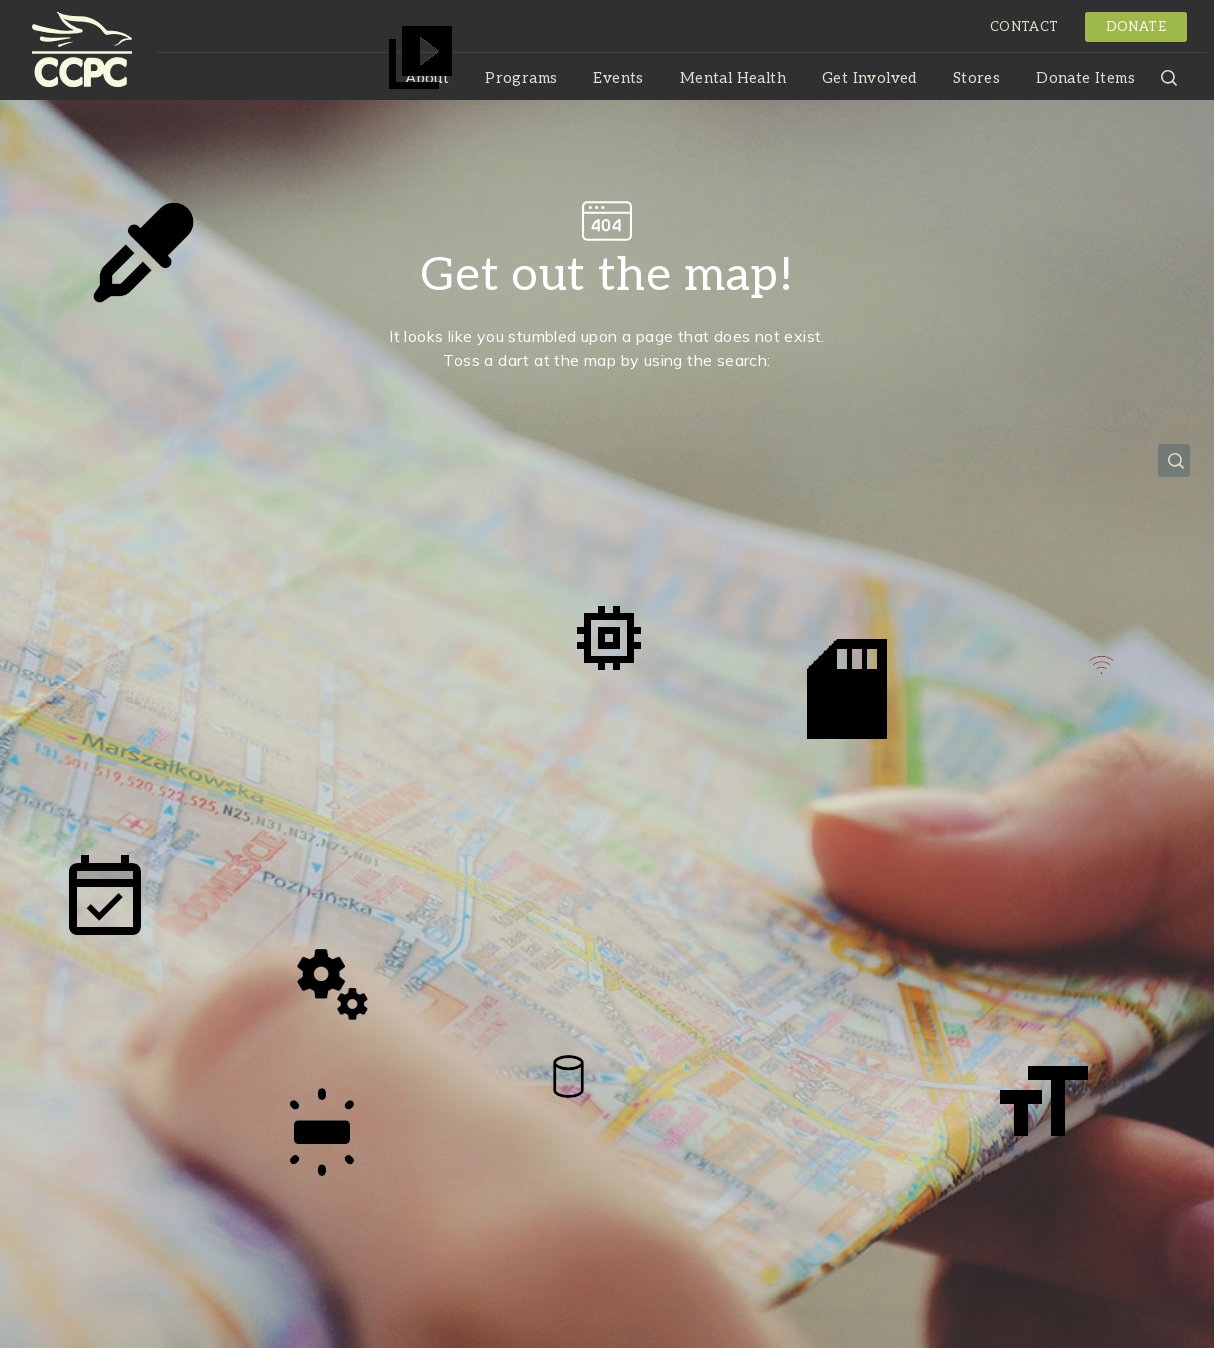 This screenshot has width=1214, height=1348. What do you see at coordinates (1101, 664) in the screenshot?
I see `indicates strong wifi signal strength` at bounding box center [1101, 664].